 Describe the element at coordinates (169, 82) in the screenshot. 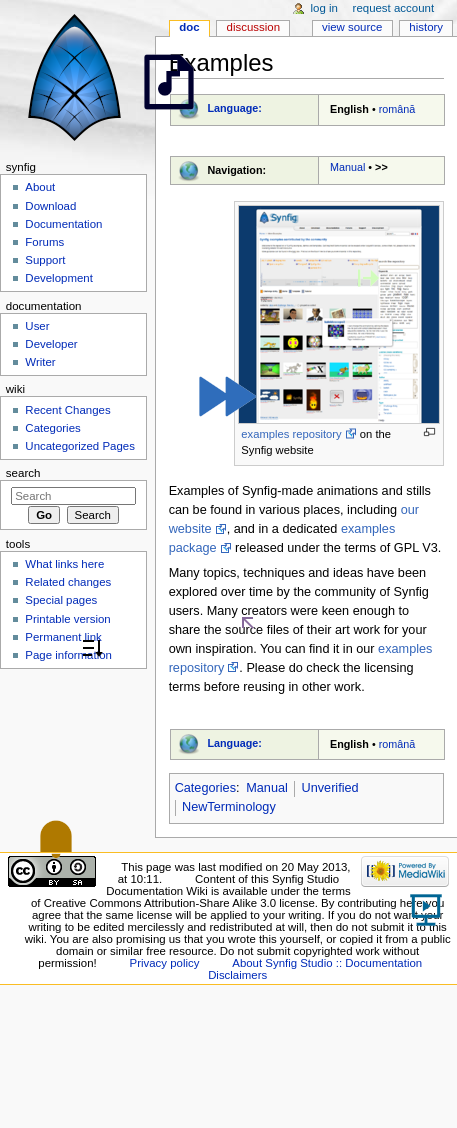

I see `open an audio or music file` at that location.